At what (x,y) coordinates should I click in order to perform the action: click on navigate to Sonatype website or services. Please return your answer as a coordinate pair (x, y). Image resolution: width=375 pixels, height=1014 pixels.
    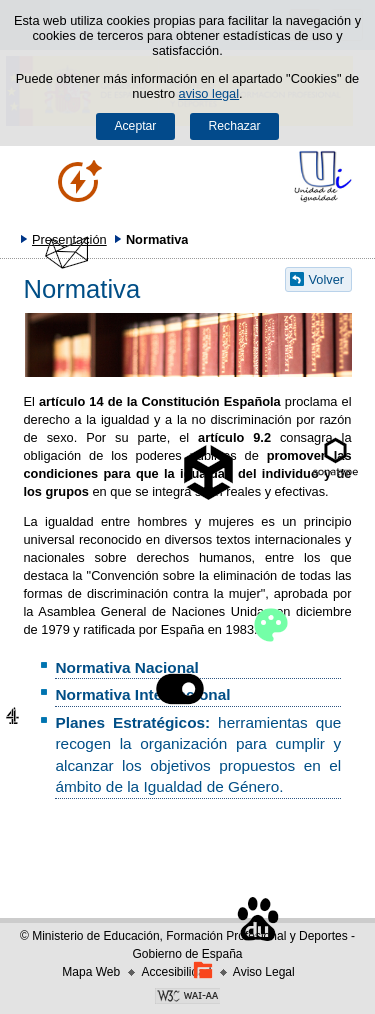
    Looking at the image, I should click on (335, 457).